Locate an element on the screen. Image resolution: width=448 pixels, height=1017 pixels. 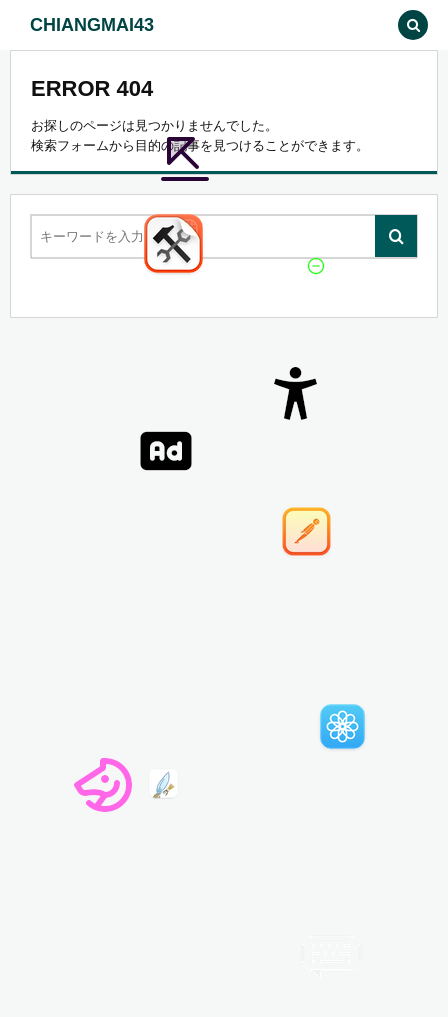
indicates virtual keyboard is active is located at coordinates (331, 957).